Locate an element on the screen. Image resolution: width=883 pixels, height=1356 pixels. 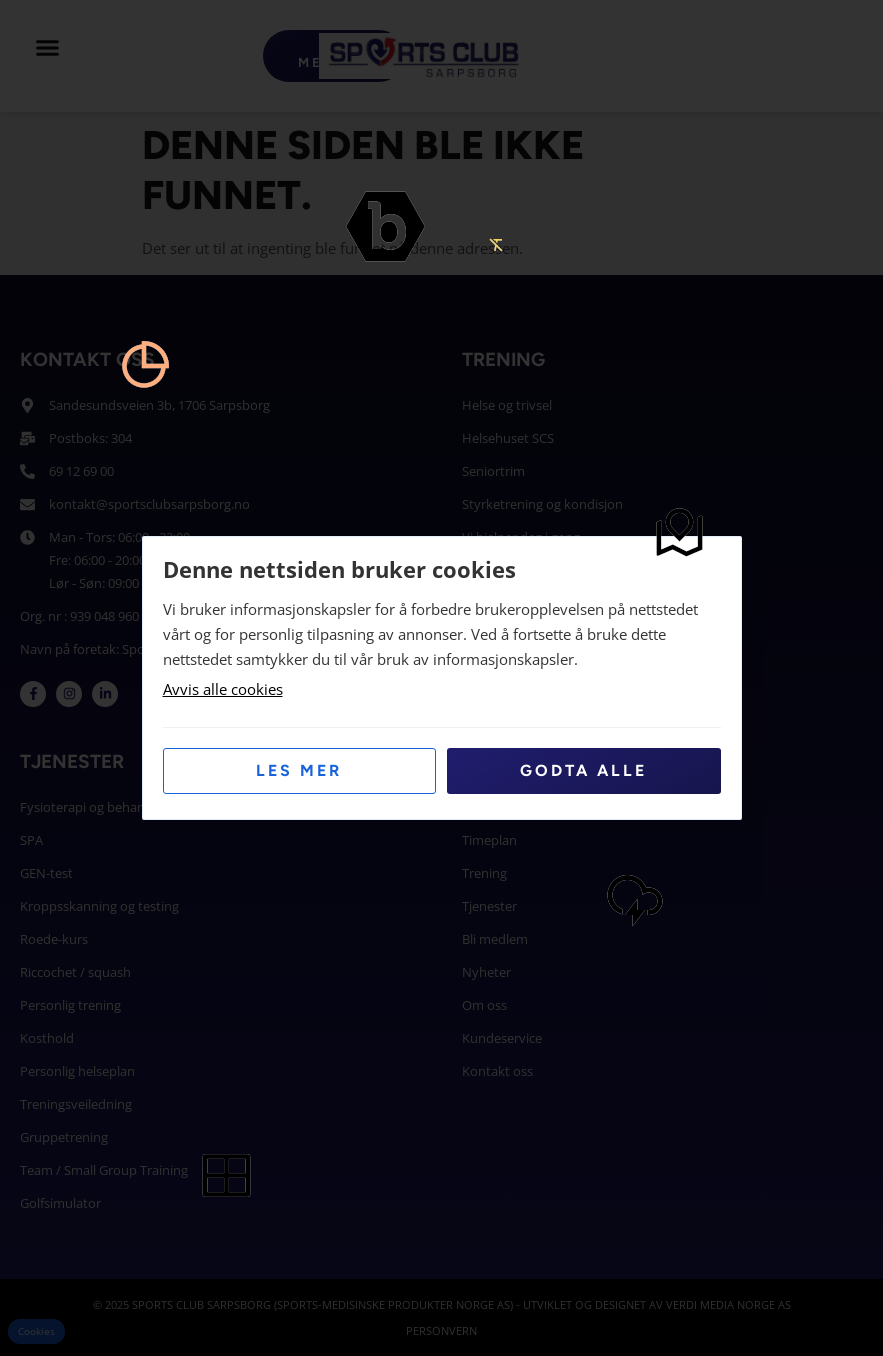
clear text formatting is located at coordinates (496, 245).